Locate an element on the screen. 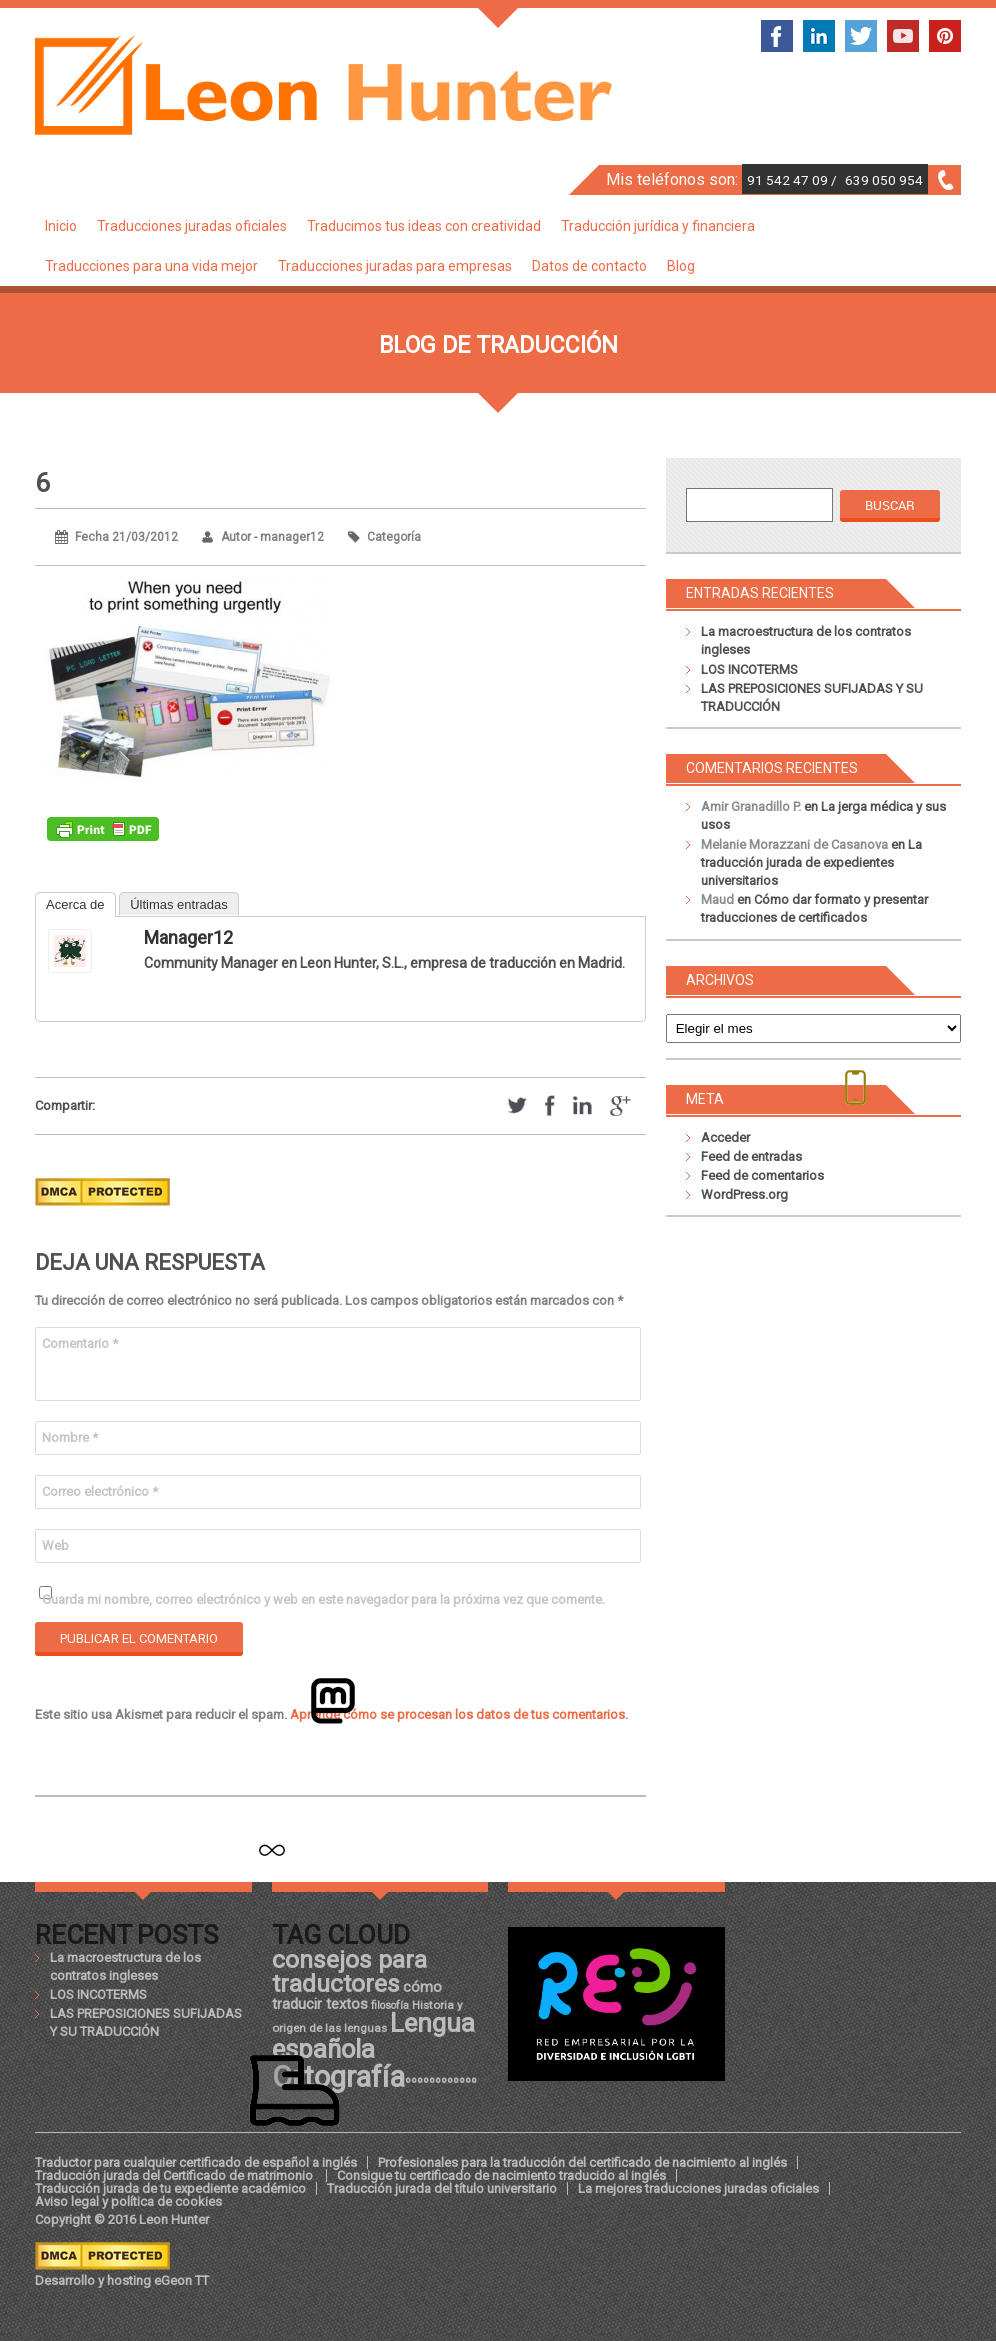 Image resolution: width=996 pixels, height=2341 pixels. footwear or shoe category is located at coordinates (291, 2090).